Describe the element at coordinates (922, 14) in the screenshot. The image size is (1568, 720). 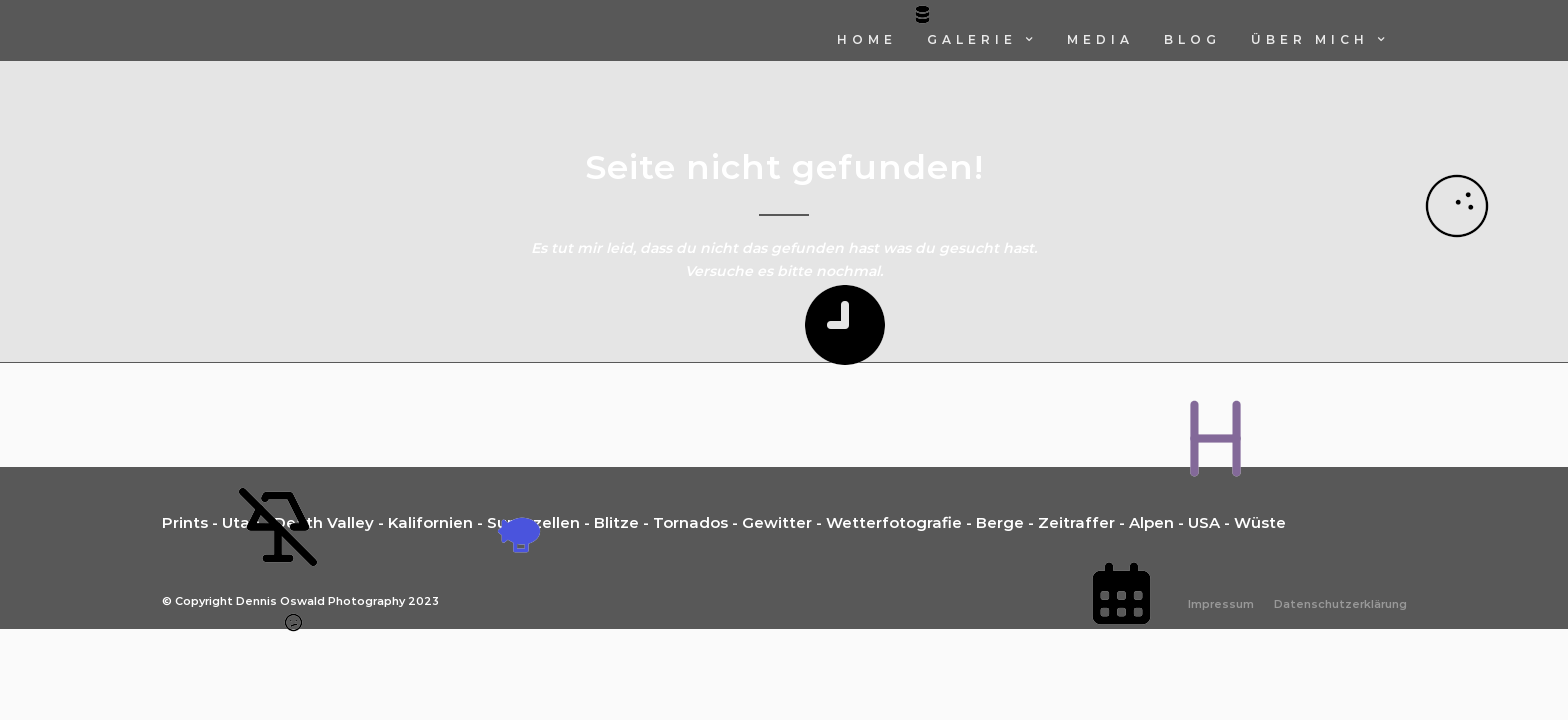
I see `access server settings or configuration` at that location.